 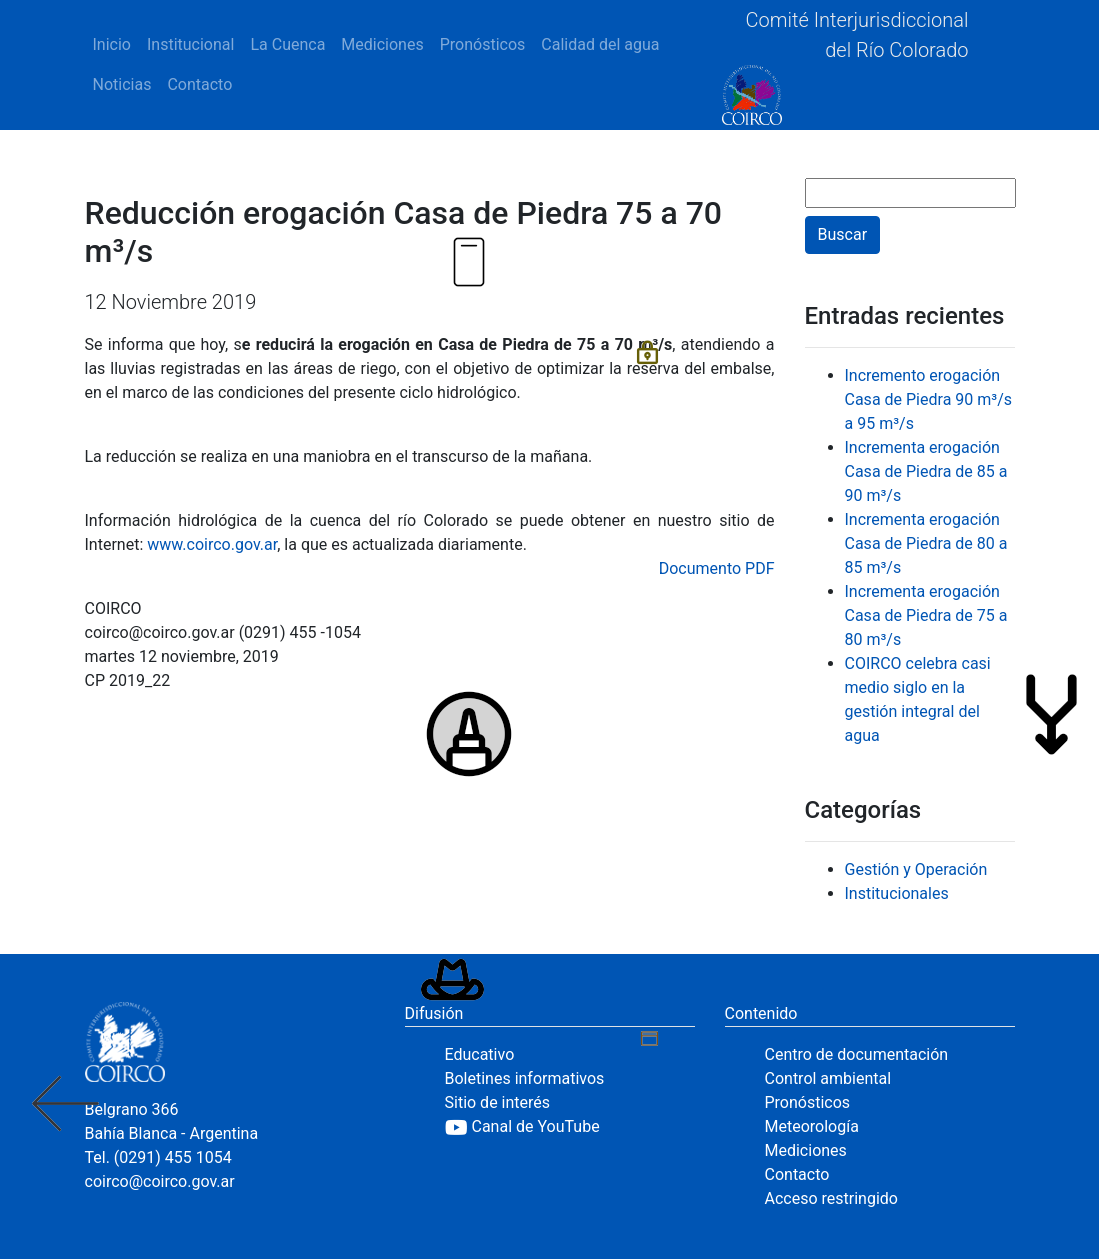 I want to click on select cowboy hat avatar or profile icon, so click(x=452, y=981).